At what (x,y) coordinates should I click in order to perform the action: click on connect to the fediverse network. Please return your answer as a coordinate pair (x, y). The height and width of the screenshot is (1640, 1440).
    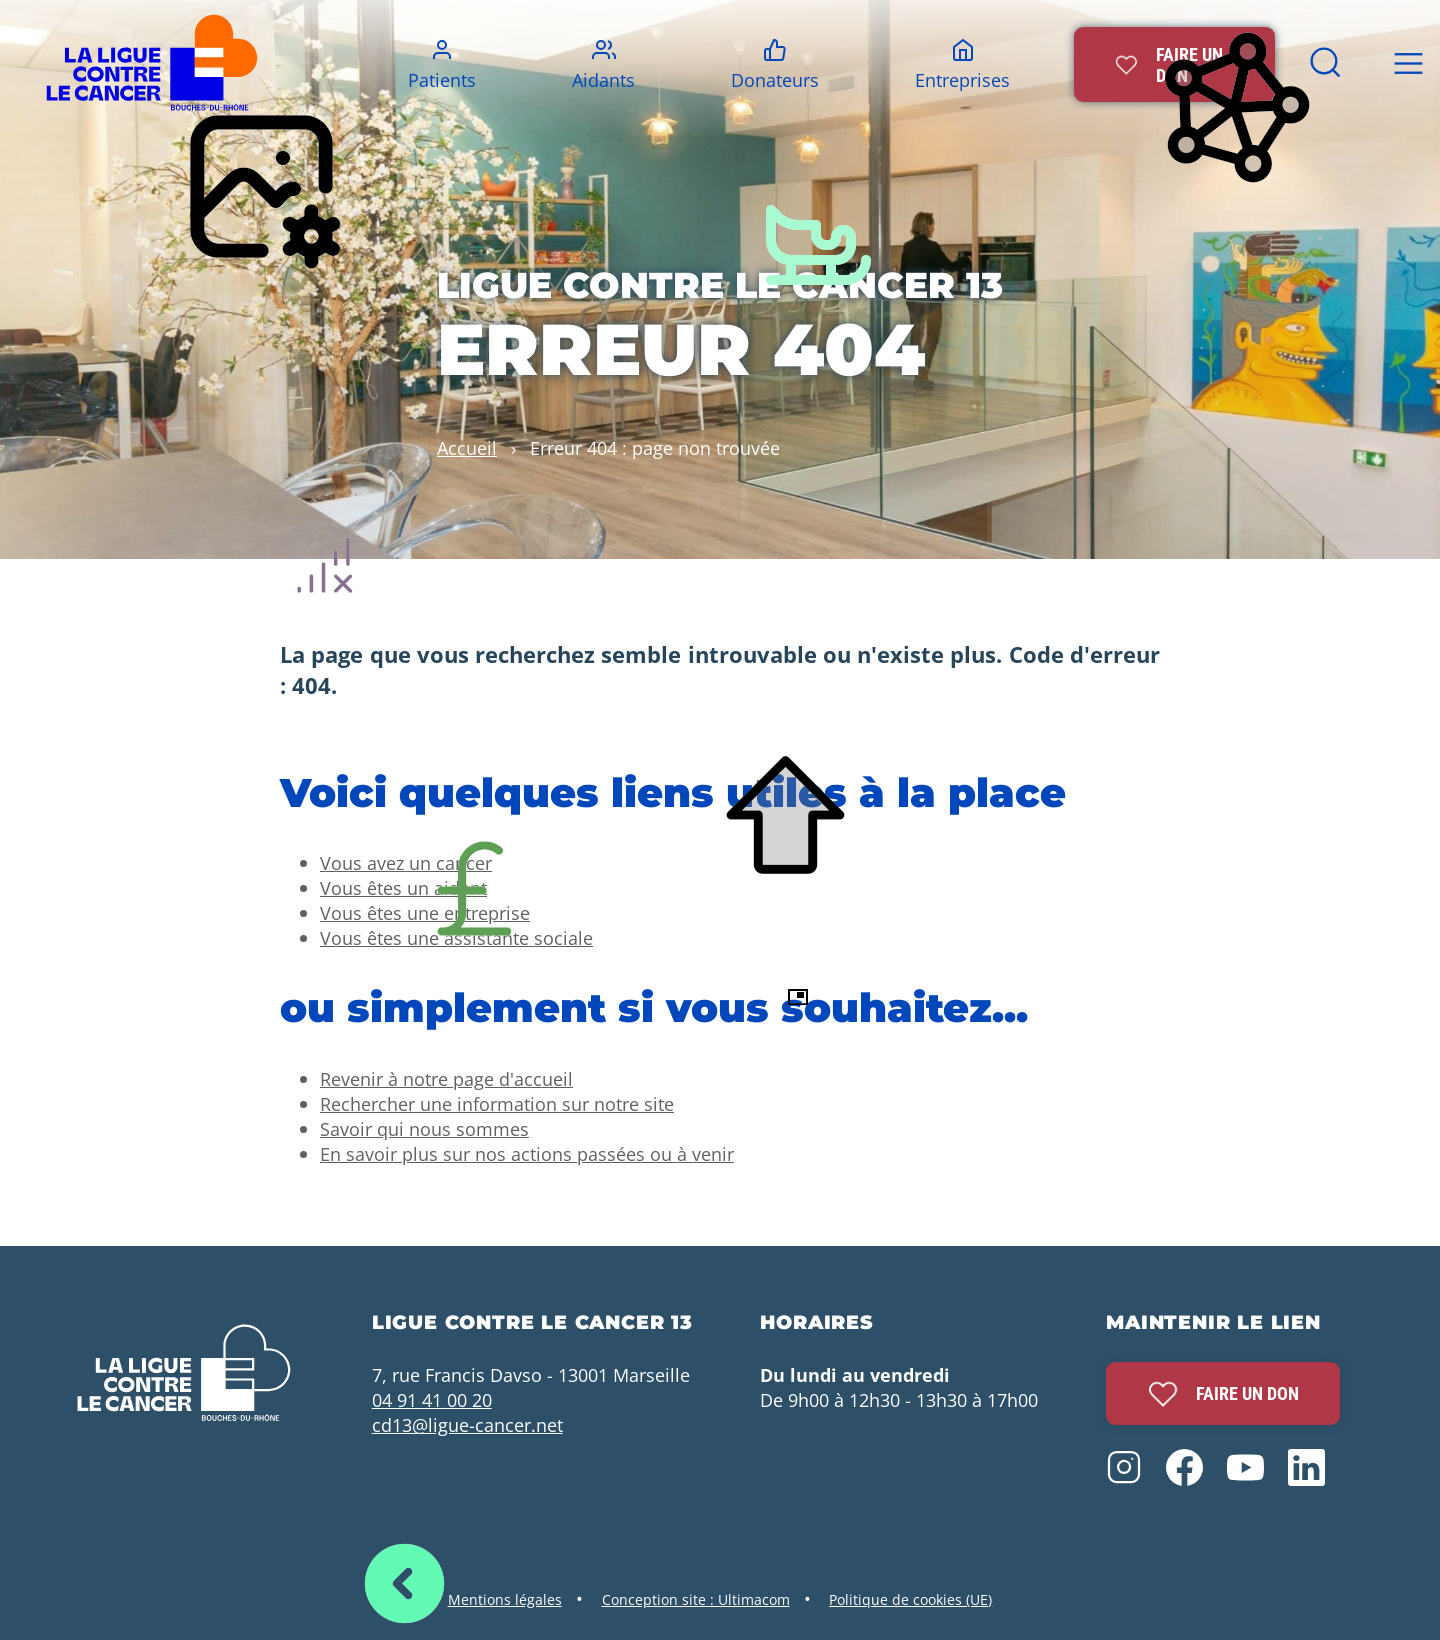
    Looking at the image, I should click on (1234, 107).